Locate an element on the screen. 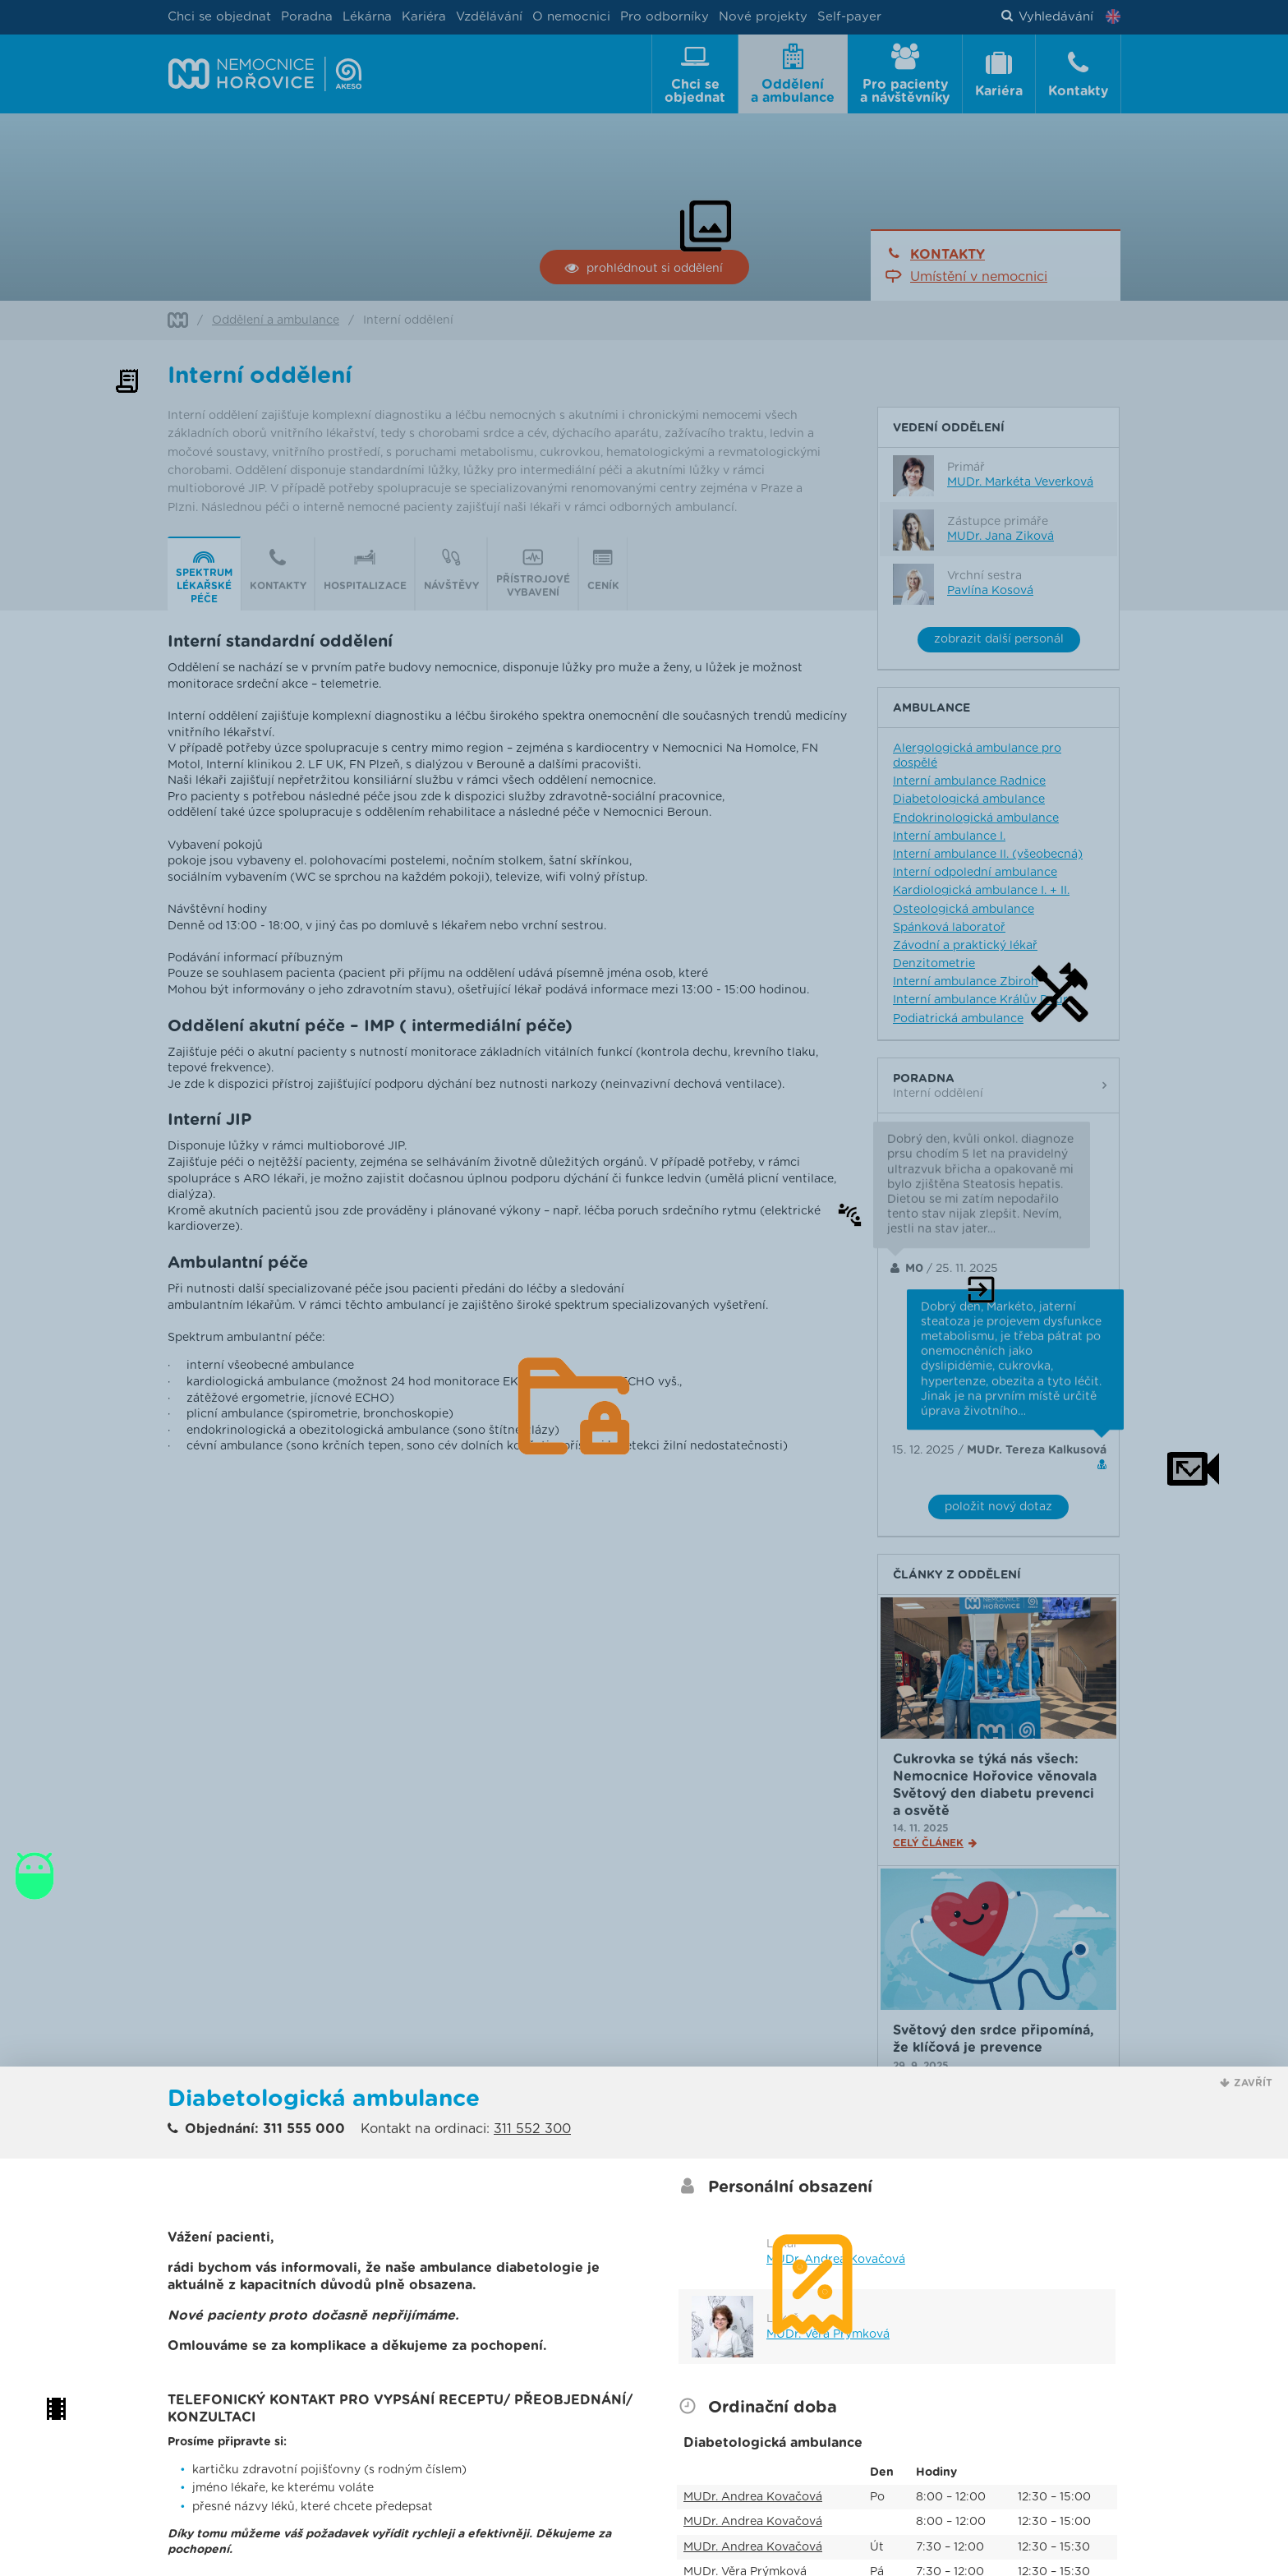 The image size is (1288, 2576). access tools and settings is located at coordinates (1060, 993).